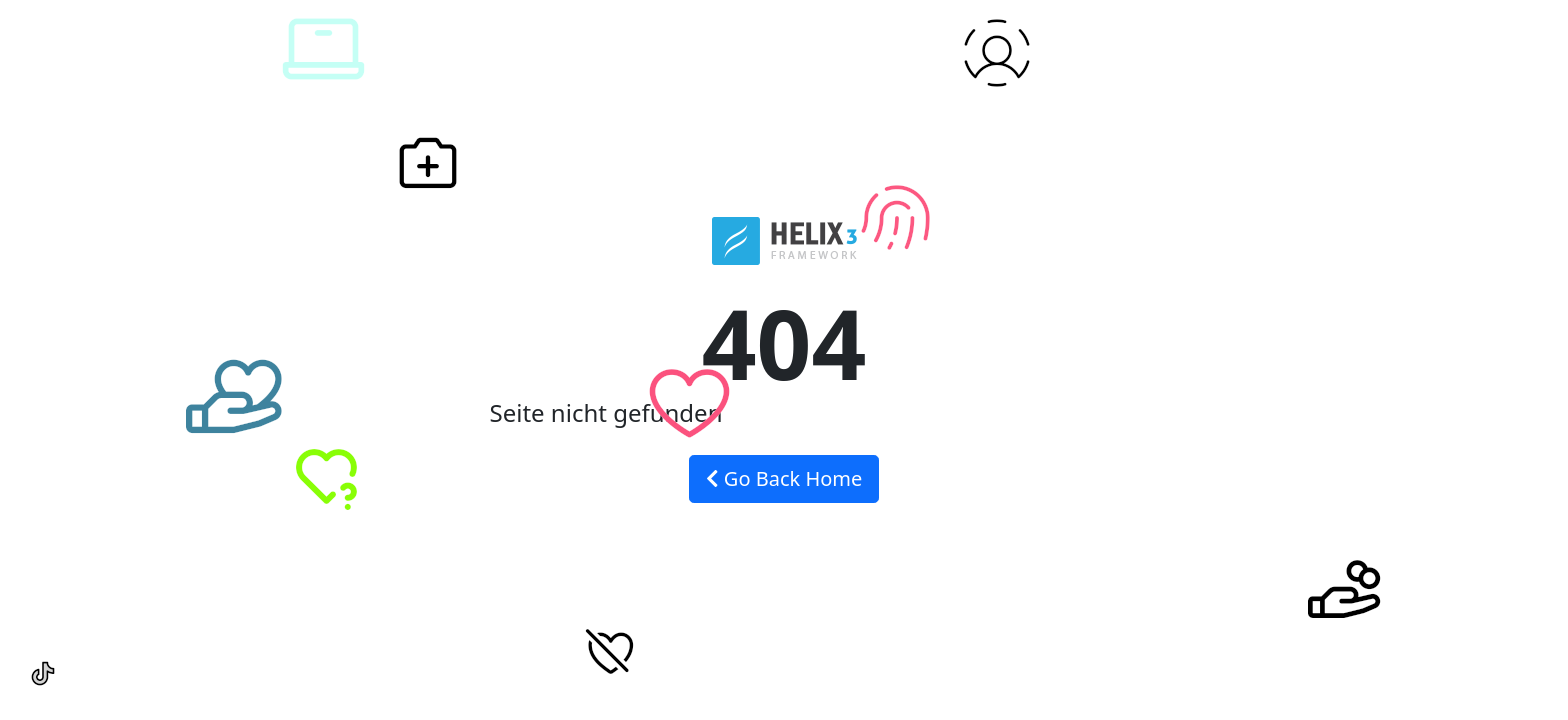 The width and height of the screenshot is (1568, 720). What do you see at coordinates (897, 218) in the screenshot?
I see `authenticate with fingerprint` at bounding box center [897, 218].